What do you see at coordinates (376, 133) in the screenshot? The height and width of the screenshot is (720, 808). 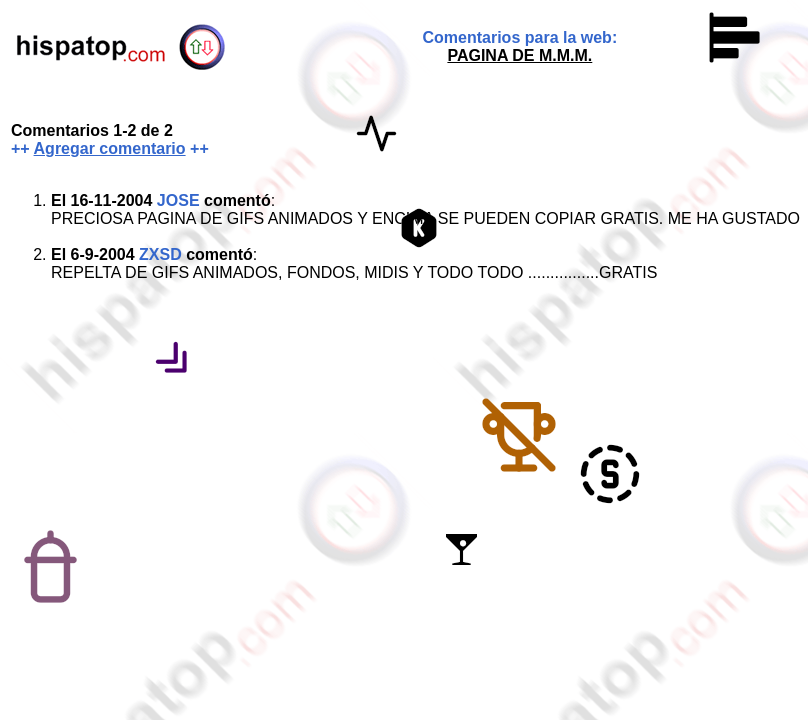 I see `view activity or health metrics` at bounding box center [376, 133].